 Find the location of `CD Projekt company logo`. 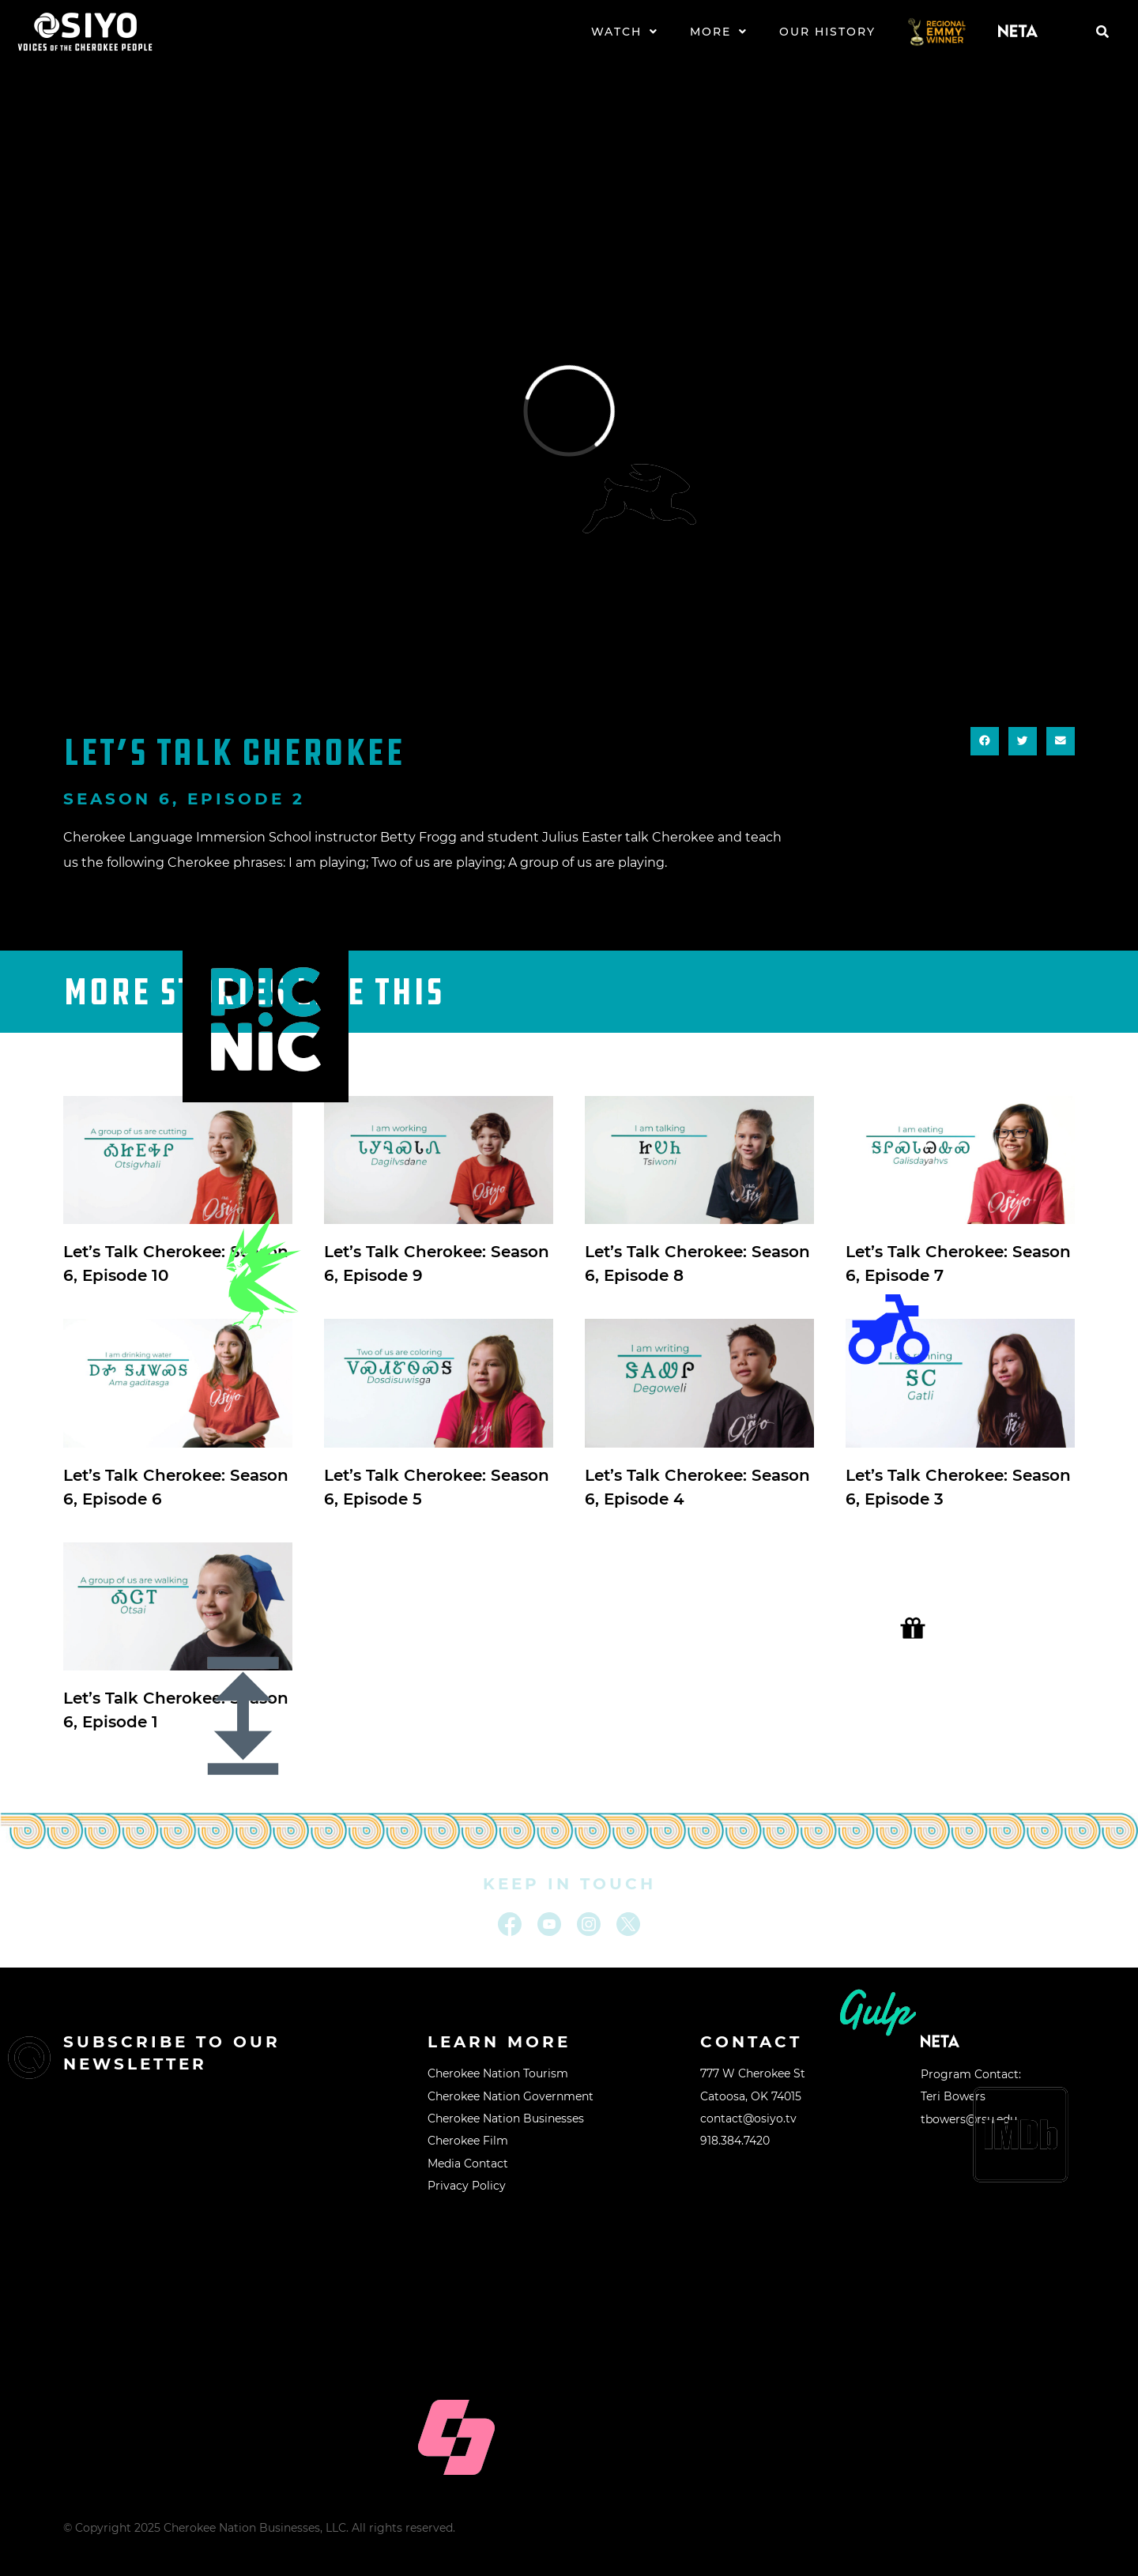

CD Projekt company logo is located at coordinates (263, 1271).